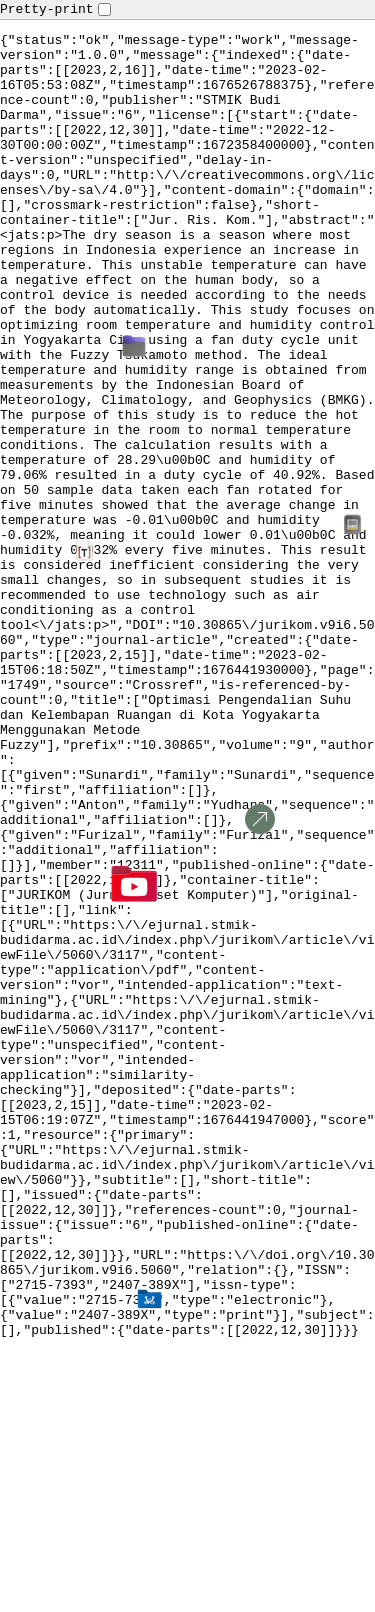 The height and width of the screenshot is (1612, 375). What do you see at coordinates (134, 346) in the screenshot?
I see `drop files here to move them into this folder` at bounding box center [134, 346].